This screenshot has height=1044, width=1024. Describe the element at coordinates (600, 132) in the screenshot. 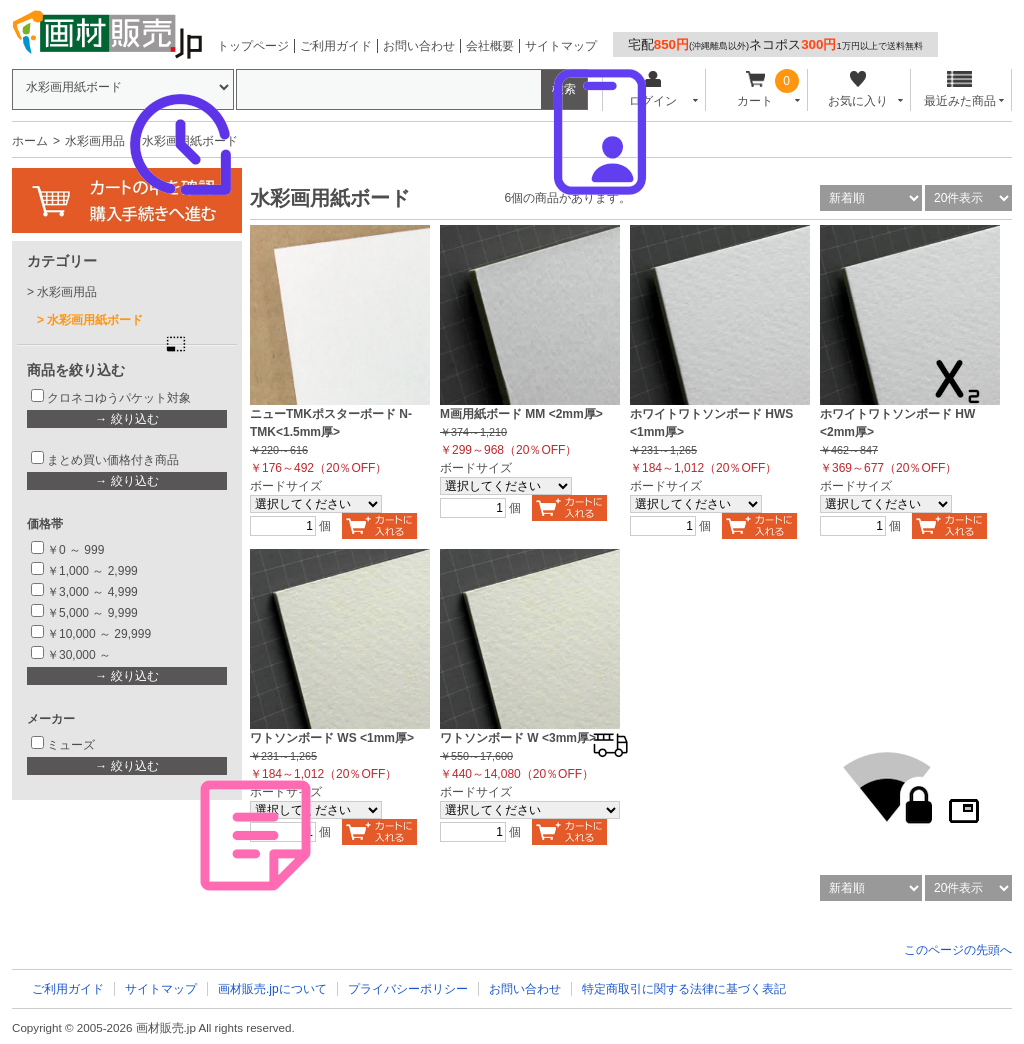

I see `view your profile or identity information` at that location.